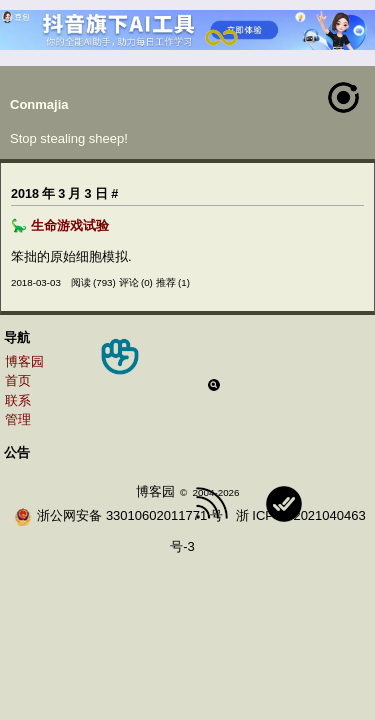 This screenshot has width=375, height=720. I want to click on indicates solidarity or support action, so click(120, 356).